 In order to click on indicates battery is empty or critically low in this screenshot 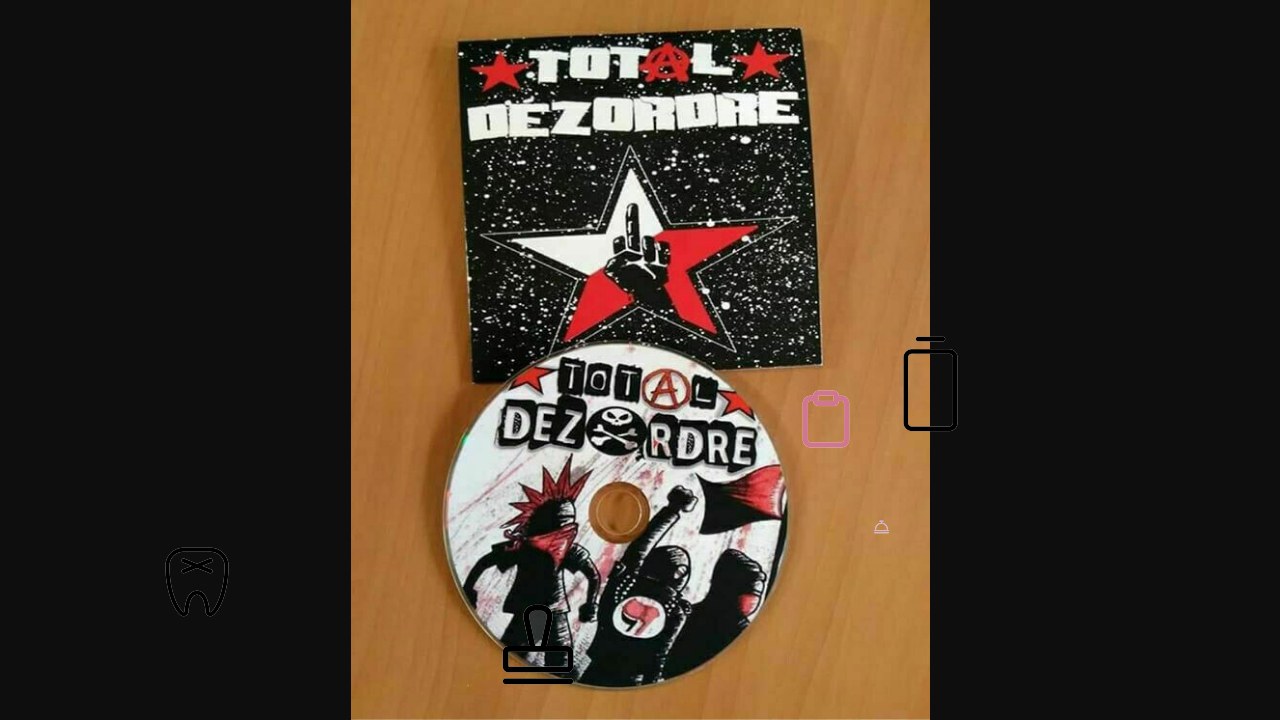, I will do `click(930, 385)`.